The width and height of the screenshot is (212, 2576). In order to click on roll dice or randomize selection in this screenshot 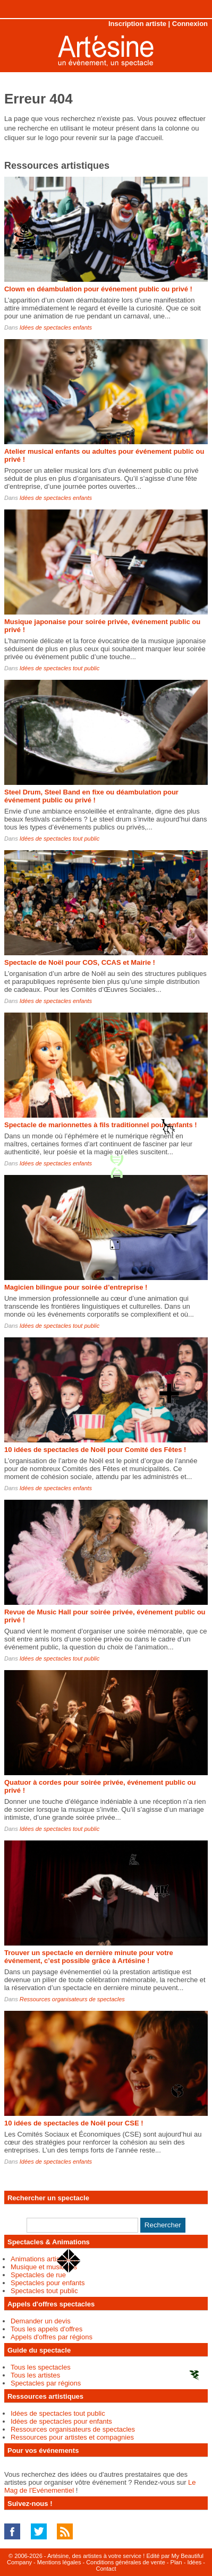, I will do `click(115, 1244)`.